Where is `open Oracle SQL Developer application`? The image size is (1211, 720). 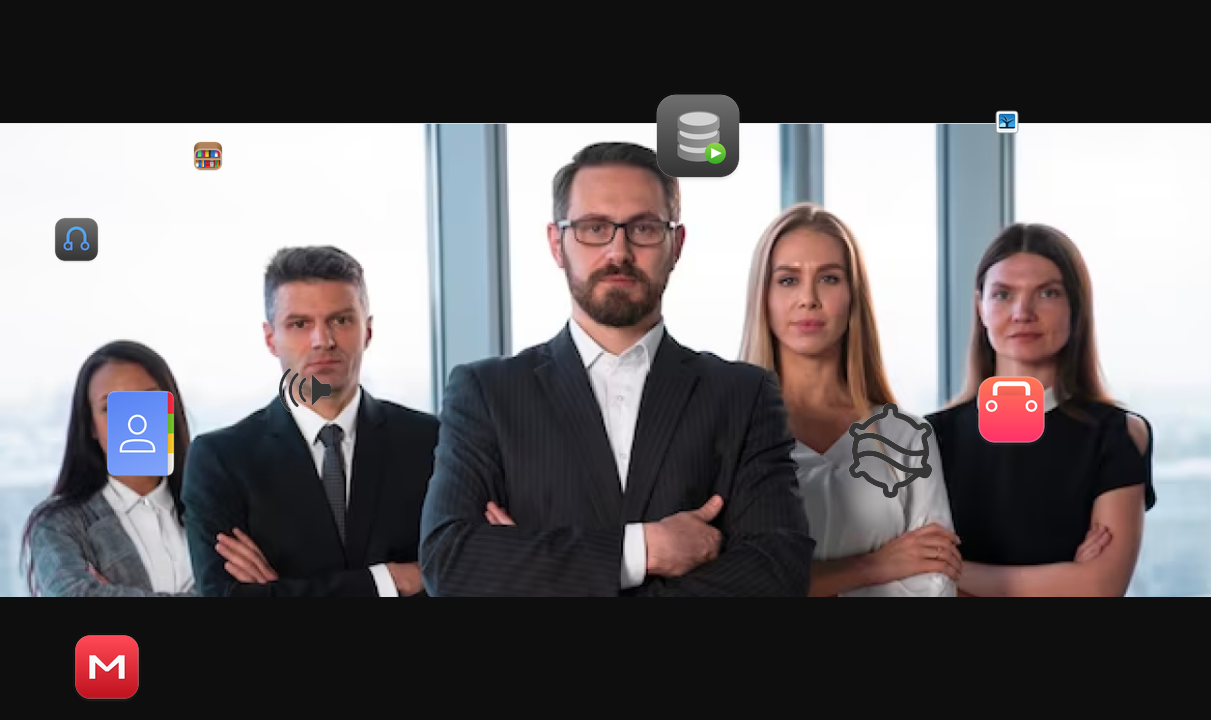 open Oracle SQL Developer application is located at coordinates (698, 136).